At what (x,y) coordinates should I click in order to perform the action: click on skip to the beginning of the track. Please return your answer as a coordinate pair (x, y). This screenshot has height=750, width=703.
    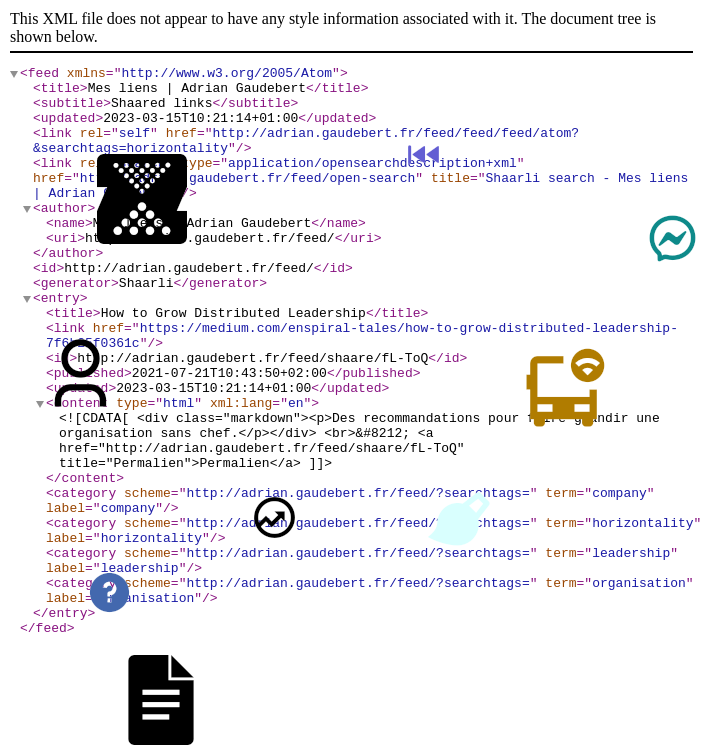
    Looking at the image, I should click on (423, 154).